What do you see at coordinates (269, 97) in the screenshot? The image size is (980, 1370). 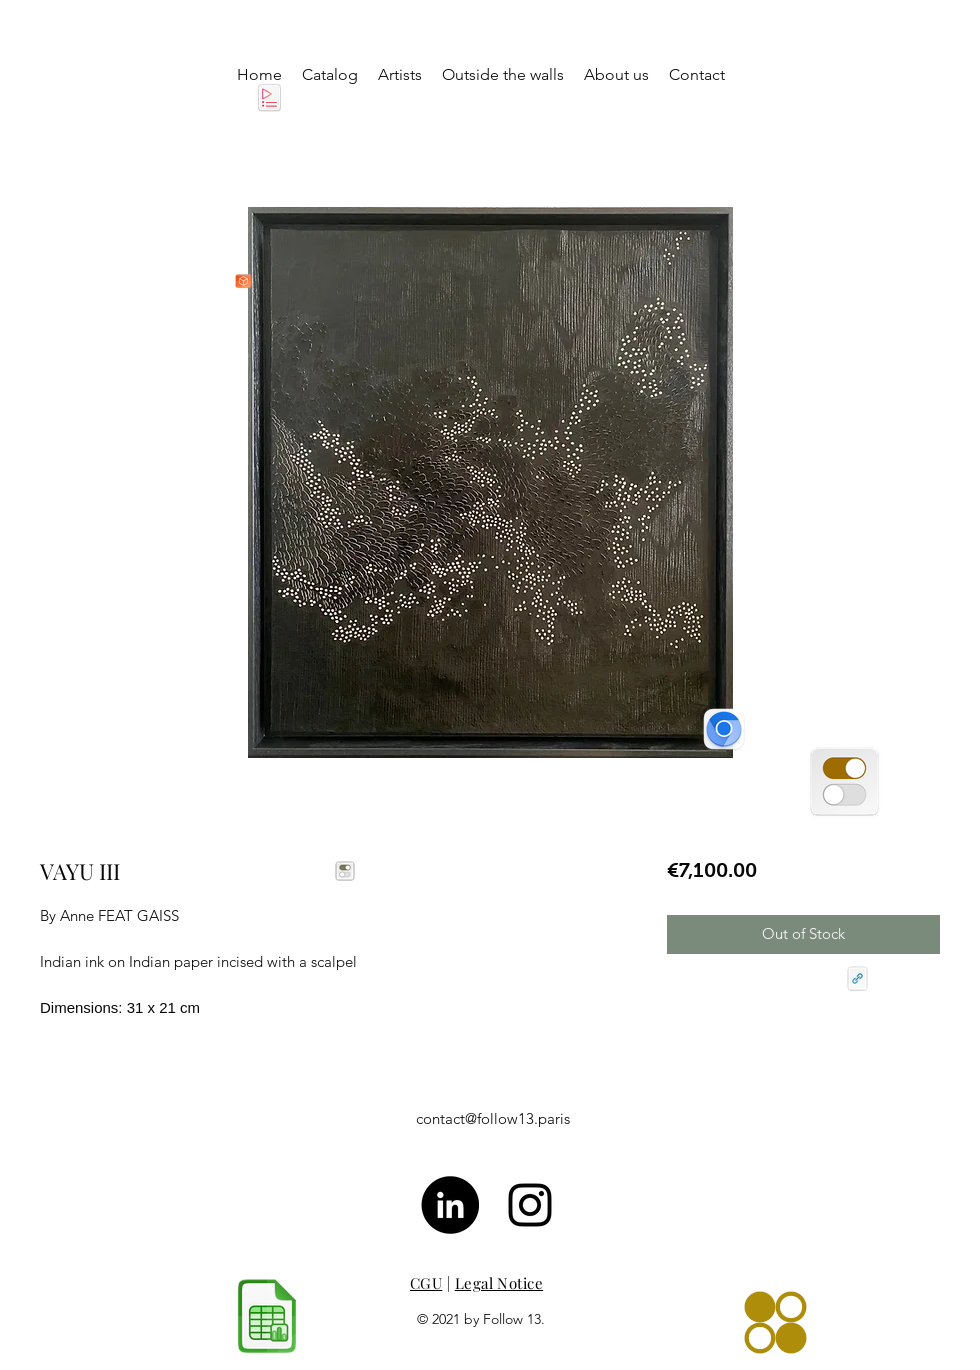 I see `an mpegurl audio playlist file` at bounding box center [269, 97].